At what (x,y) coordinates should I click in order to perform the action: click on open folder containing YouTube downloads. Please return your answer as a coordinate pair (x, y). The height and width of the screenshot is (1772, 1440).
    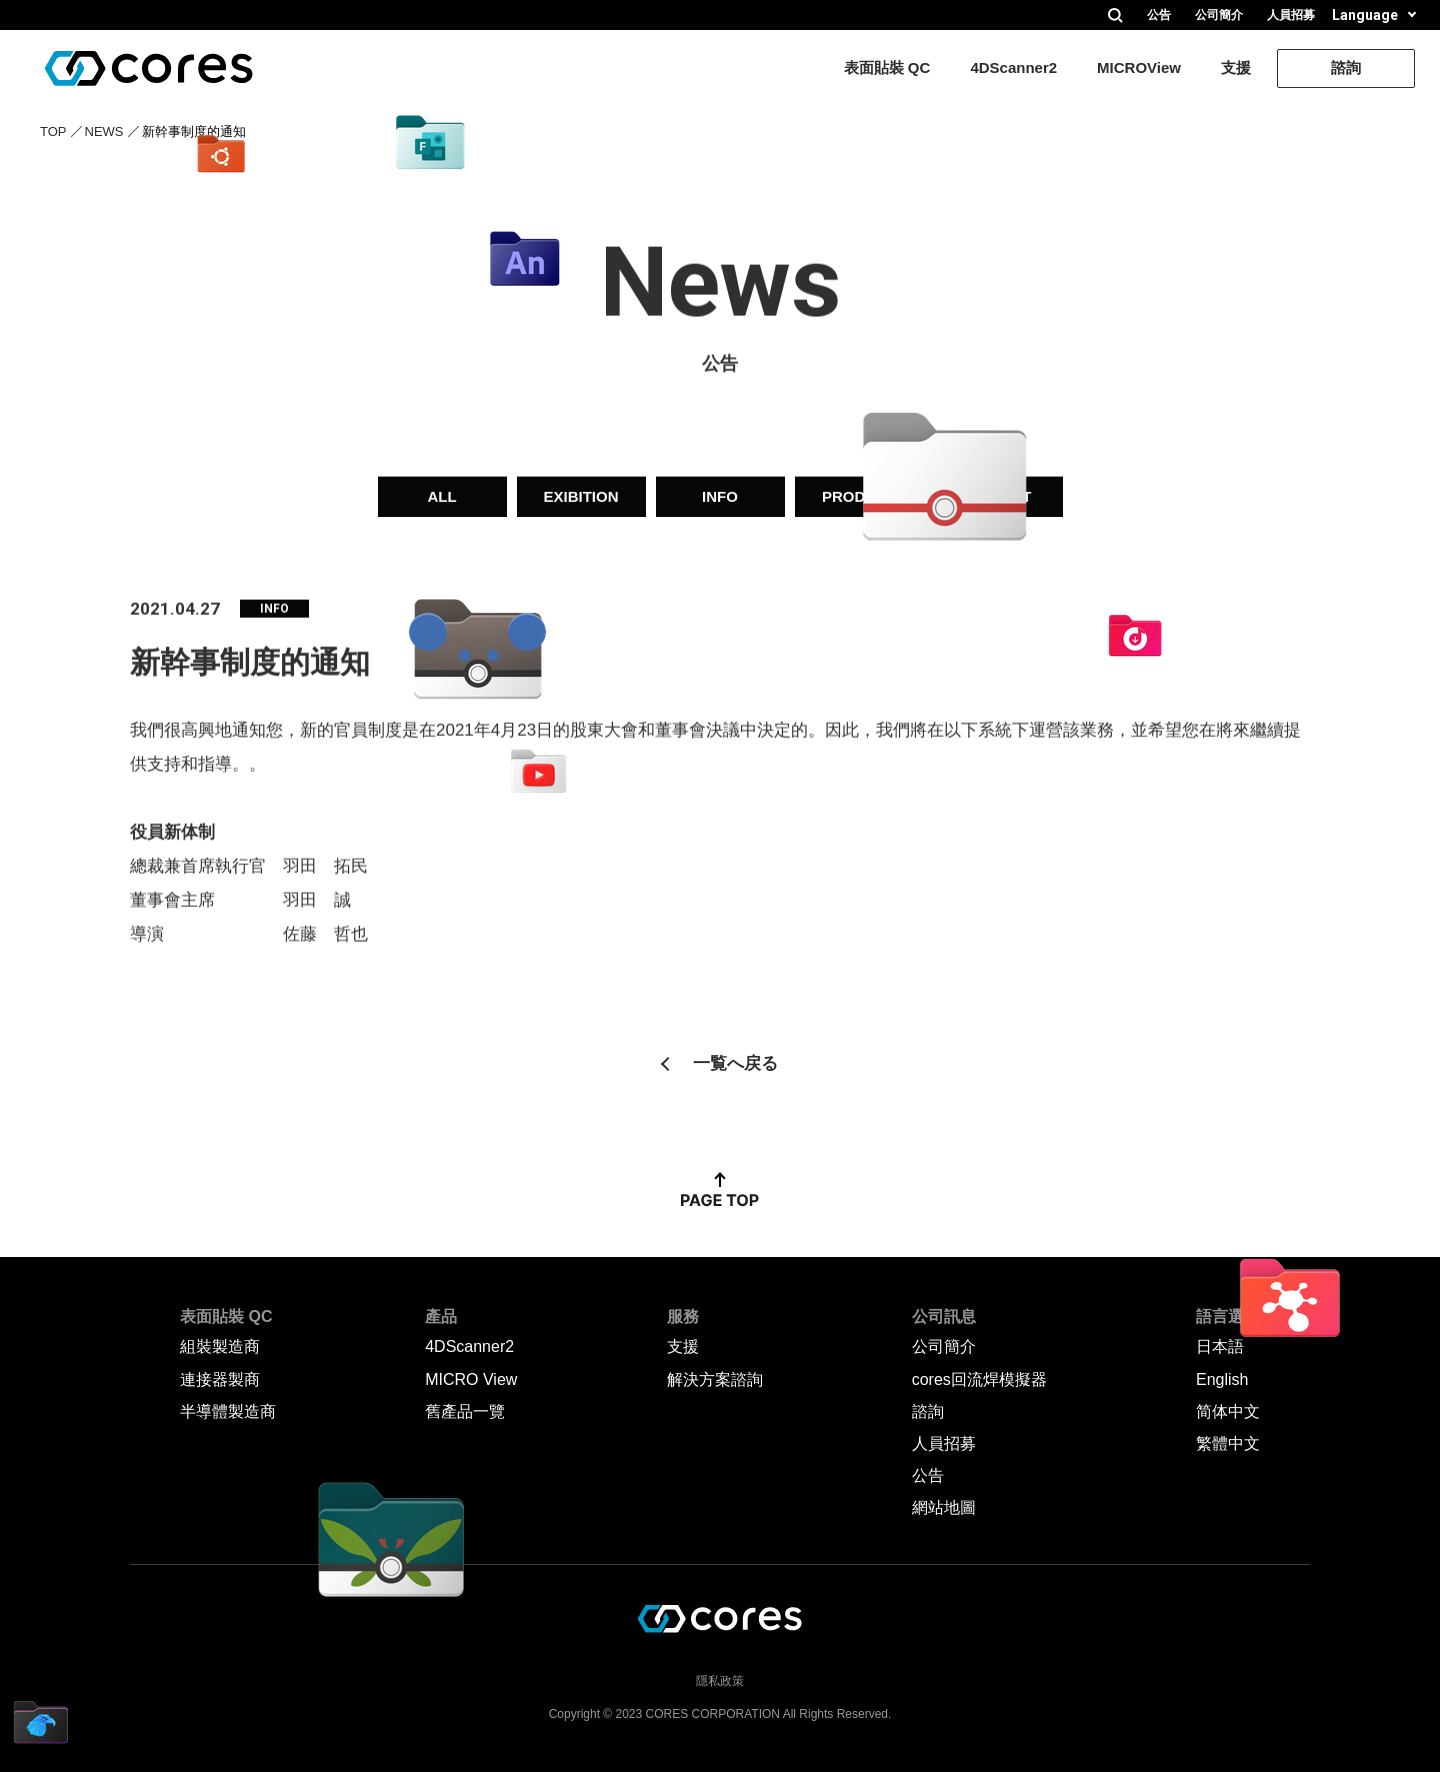
    Looking at the image, I should click on (538, 772).